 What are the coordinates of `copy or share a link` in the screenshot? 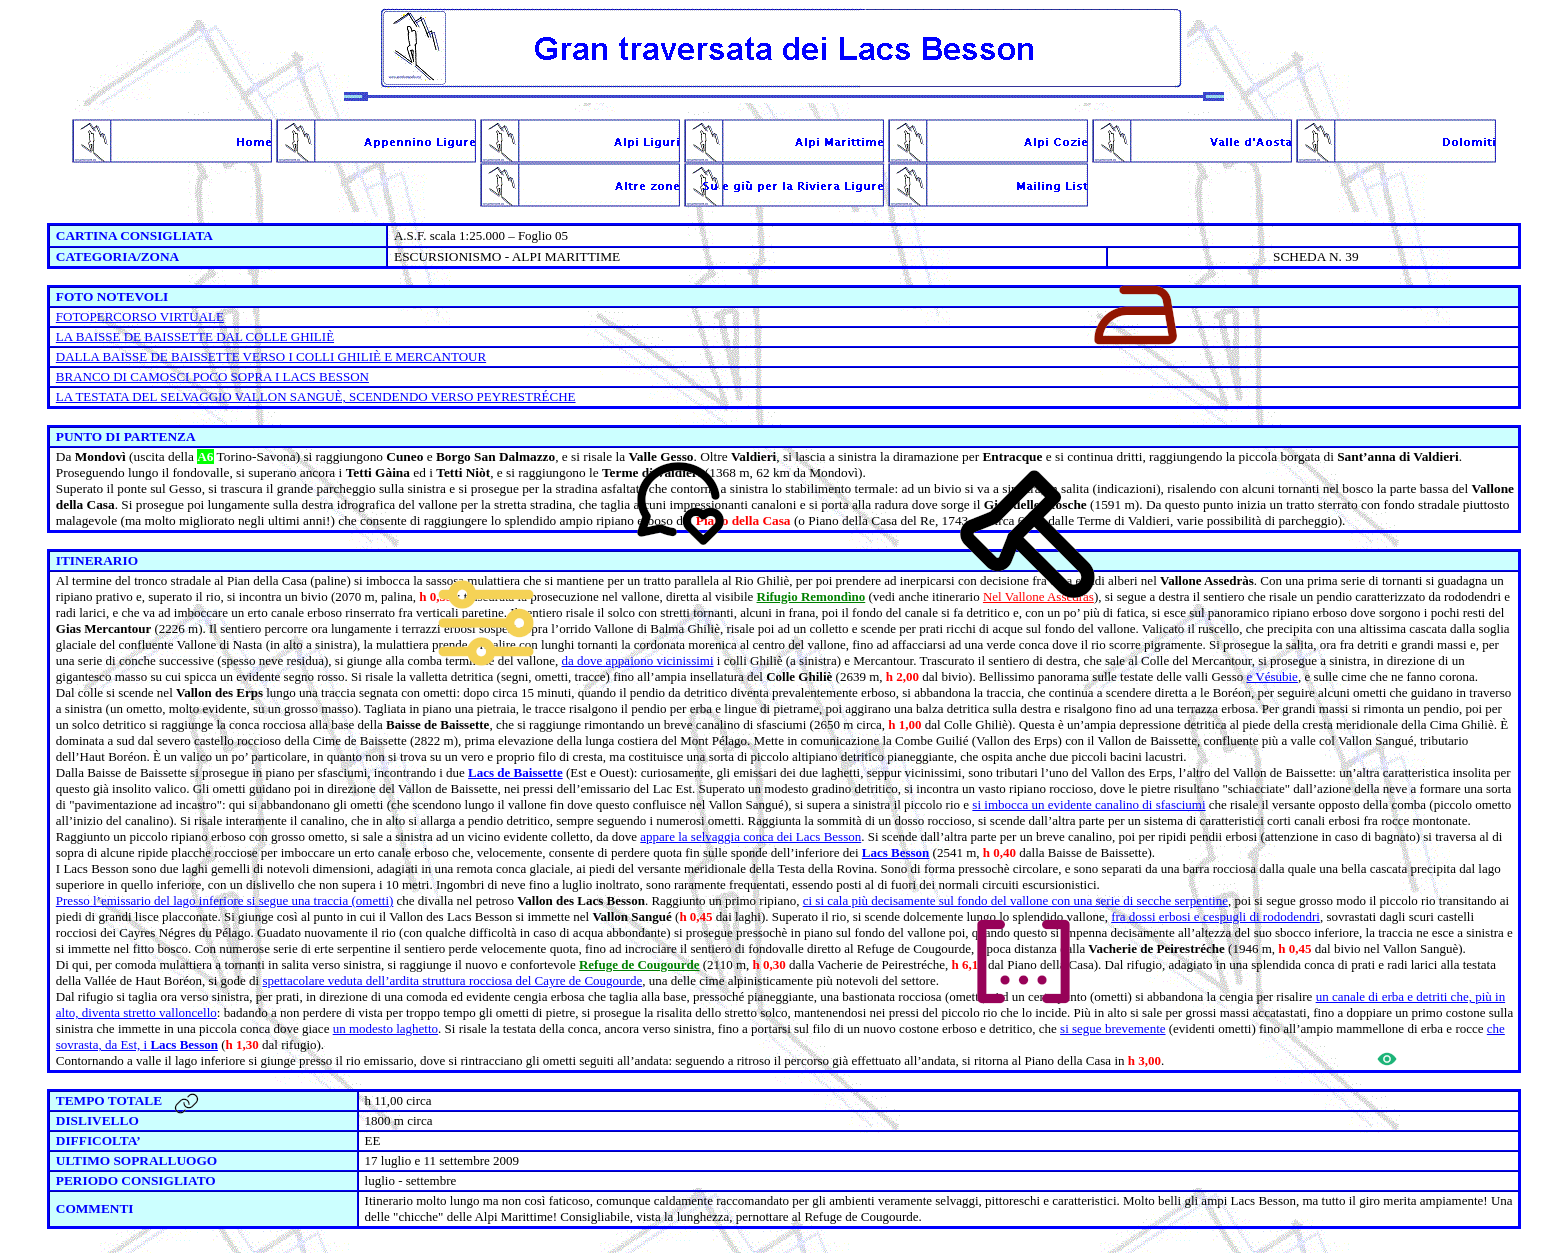 It's located at (186, 1103).